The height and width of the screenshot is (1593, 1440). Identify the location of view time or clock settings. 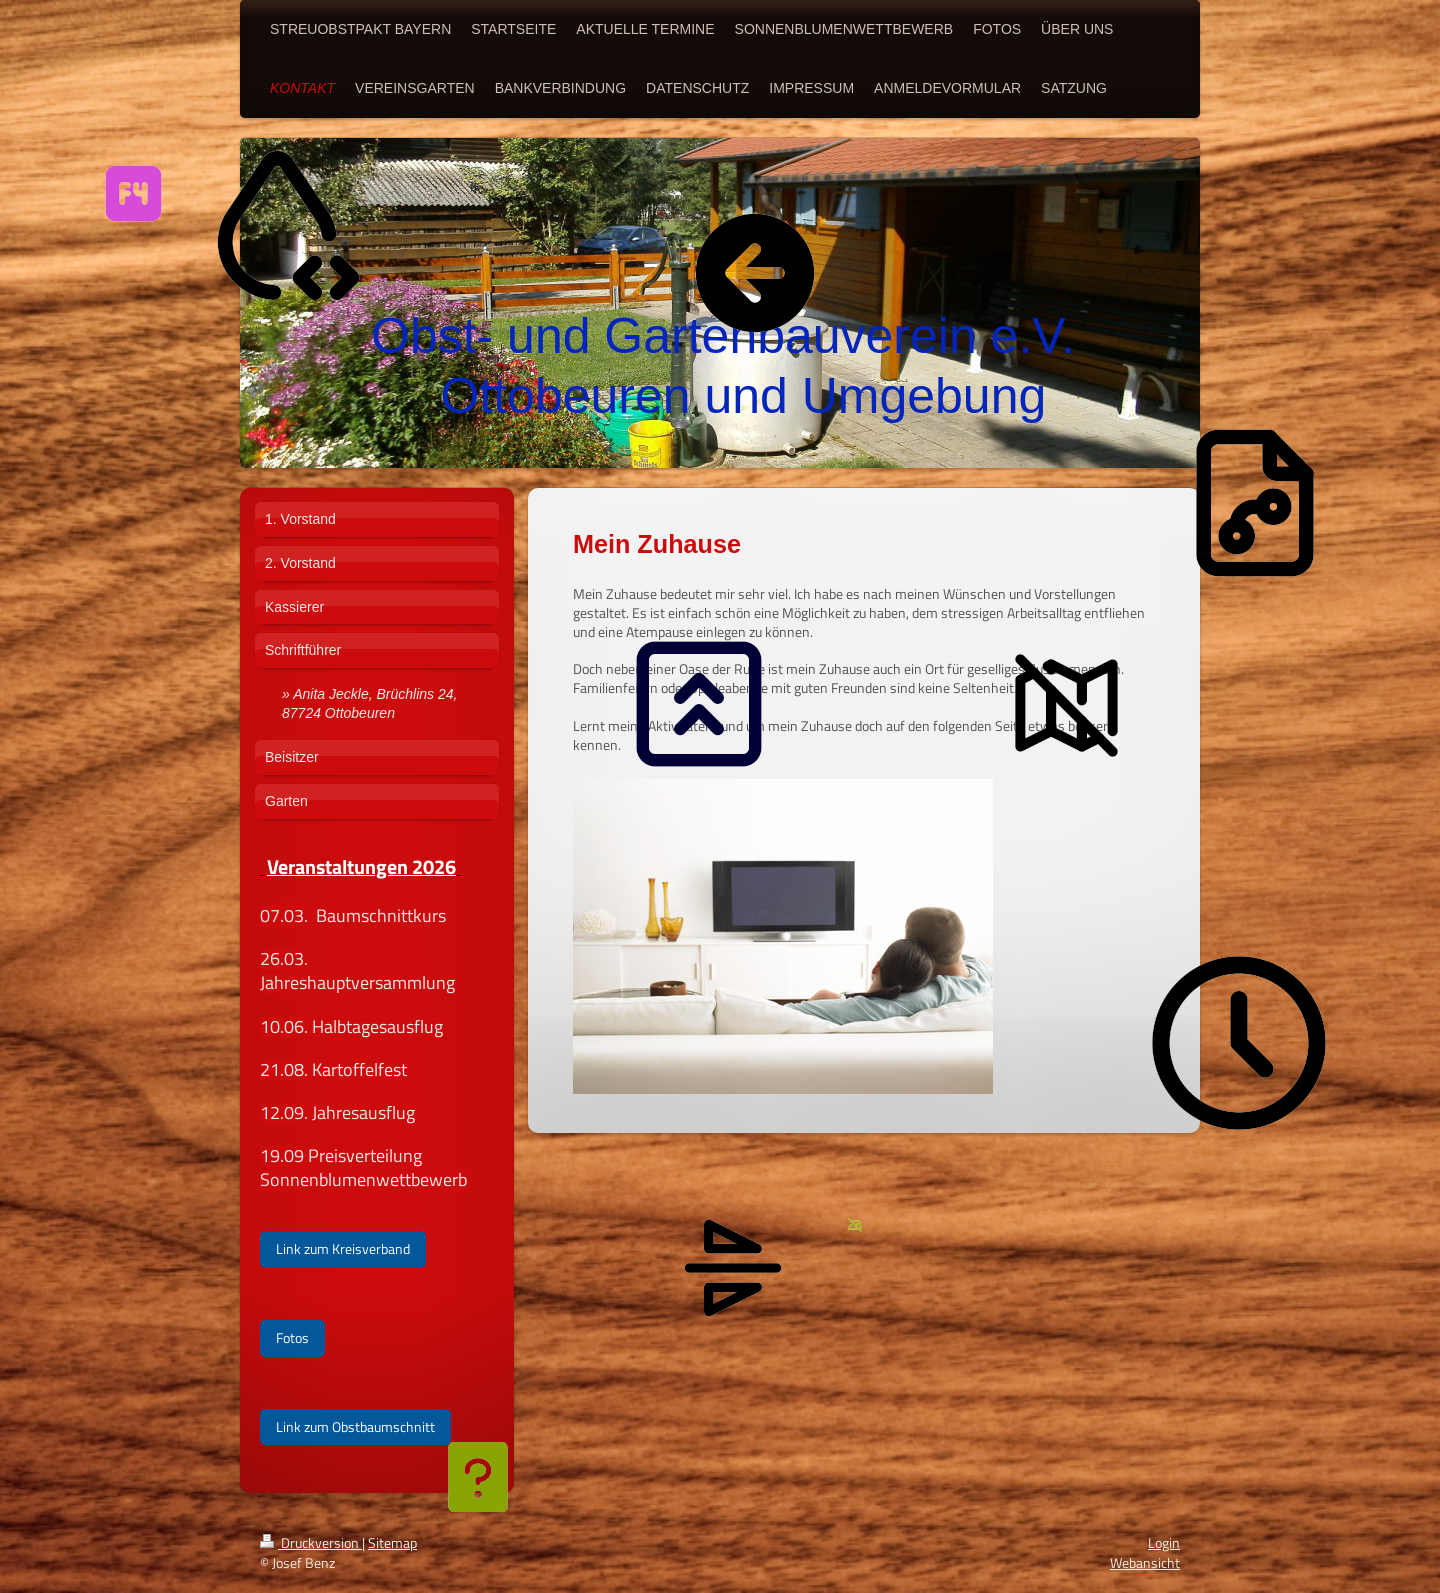
(1239, 1043).